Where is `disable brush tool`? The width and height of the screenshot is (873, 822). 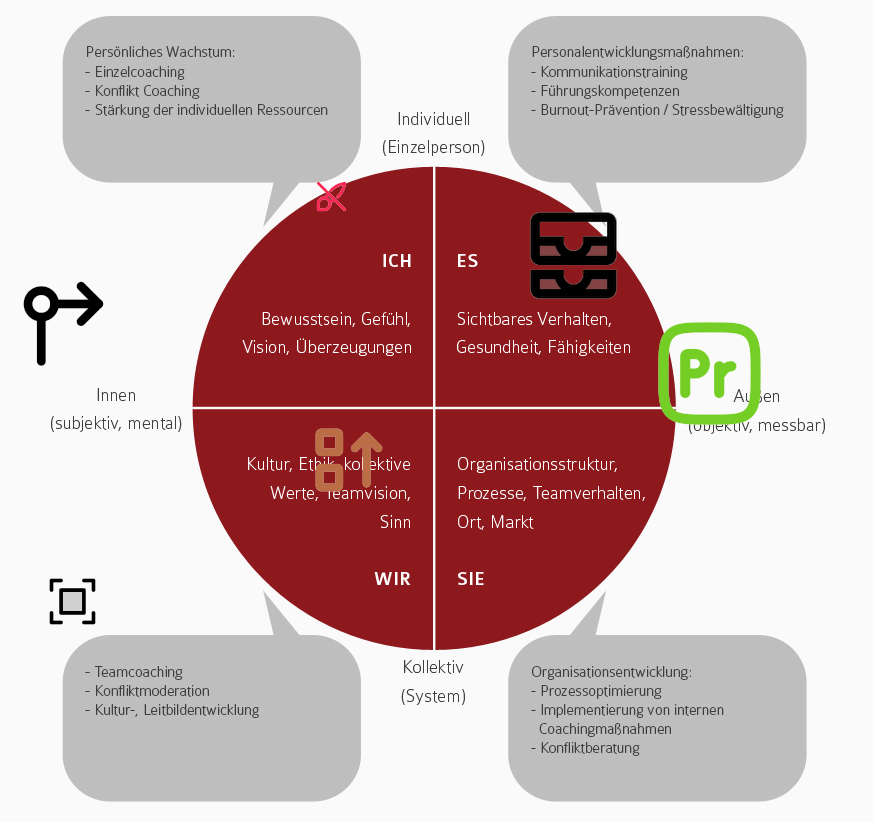
disable brush tool is located at coordinates (331, 196).